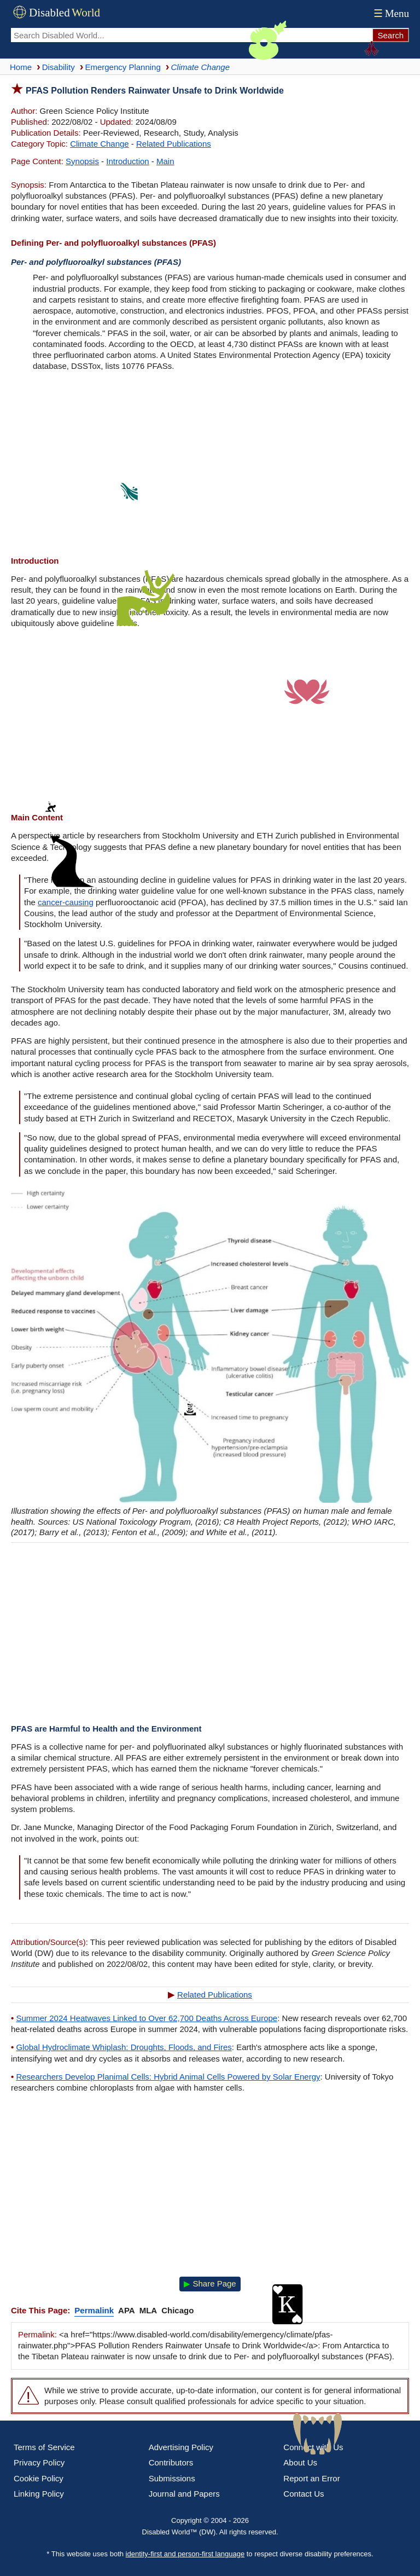 The height and width of the screenshot is (2576, 420). What do you see at coordinates (190, 1409) in the screenshot?
I see `activate tornado stomp attack` at bounding box center [190, 1409].